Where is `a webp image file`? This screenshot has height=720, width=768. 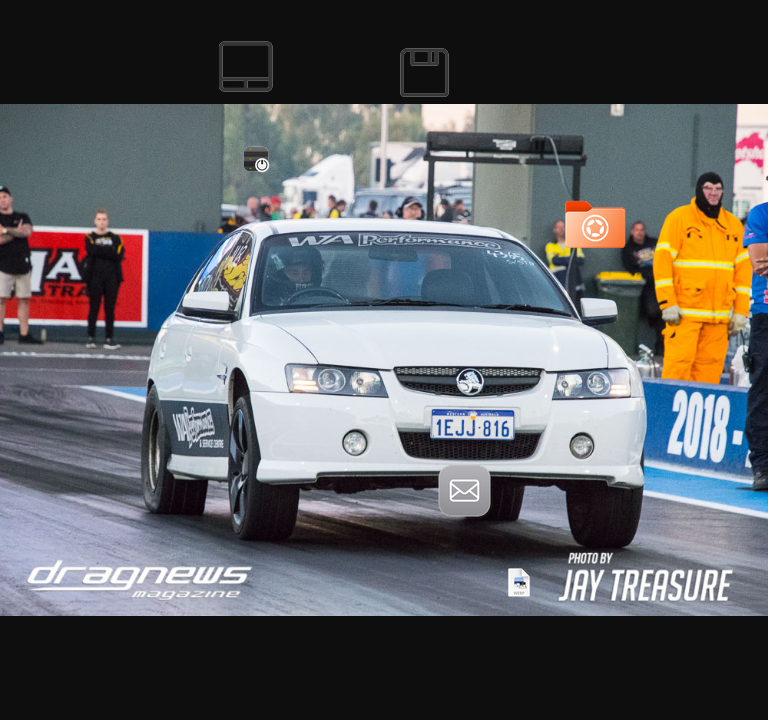 a webp image file is located at coordinates (519, 583).